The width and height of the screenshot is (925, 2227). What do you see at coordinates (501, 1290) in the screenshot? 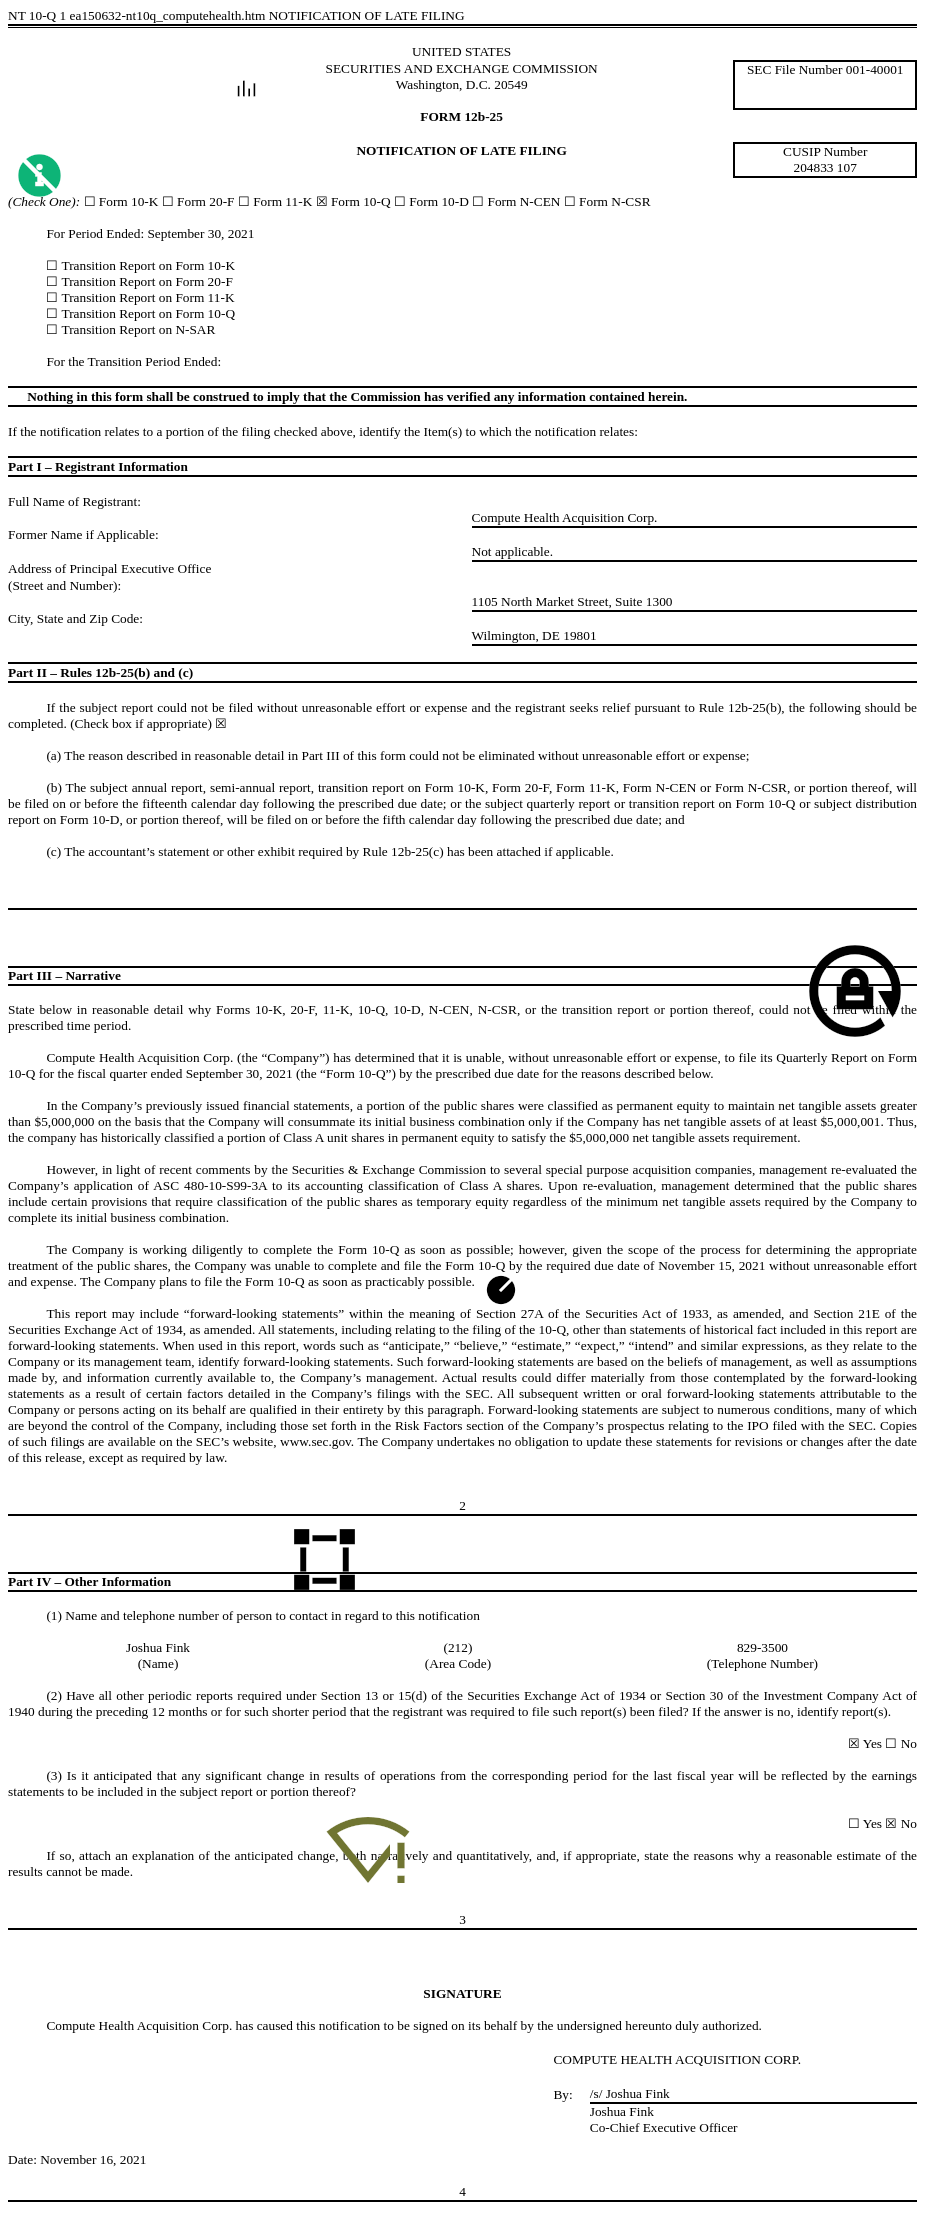
I see `open navigation or directional tools` at bounding box center [501, 1290].